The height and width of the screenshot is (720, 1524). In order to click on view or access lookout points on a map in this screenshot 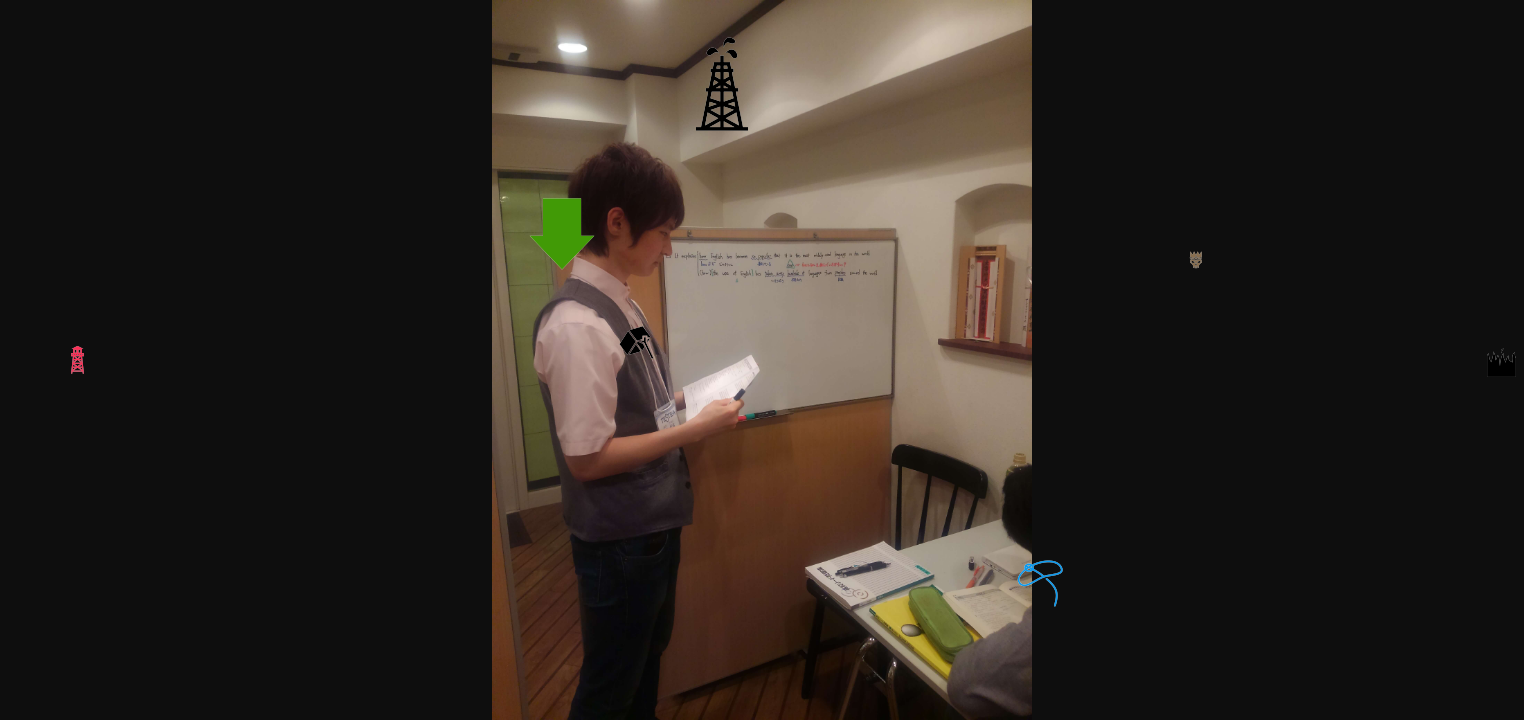, I will do `click(77, 359)`.